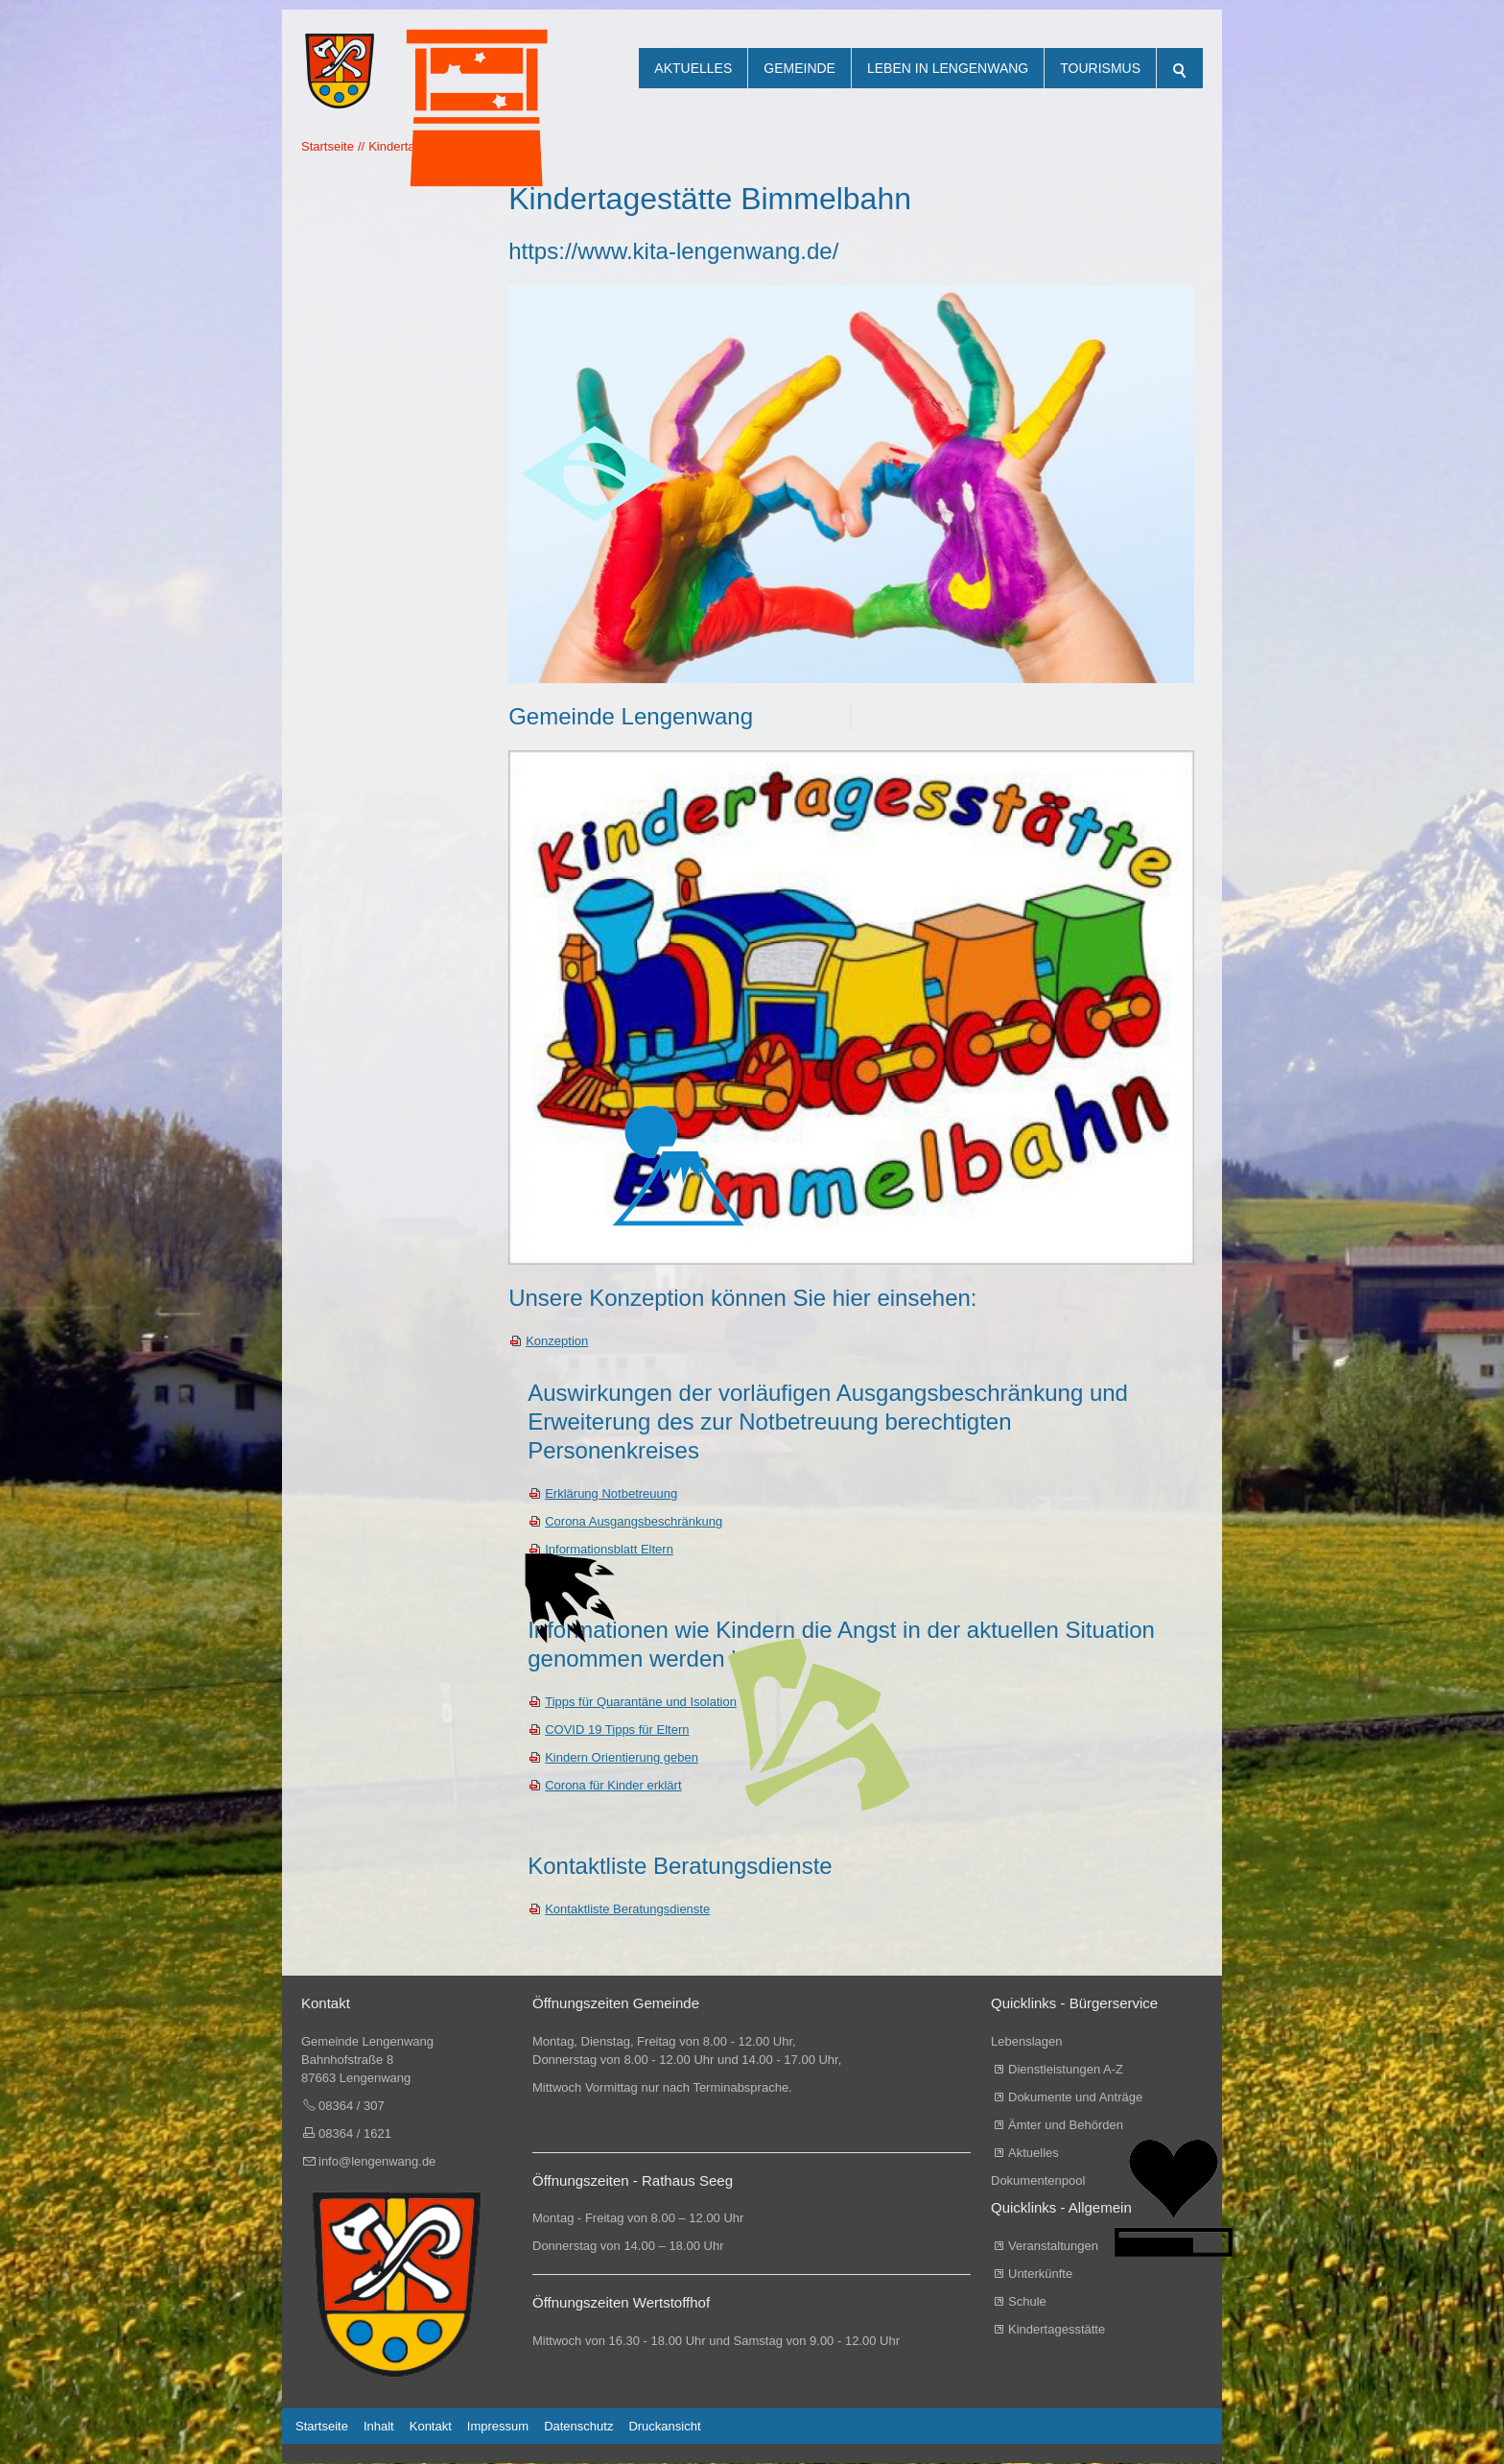 The height and width of the screenshot is (2464, 1504). I want to click on access bunker or shelter location, so click(476, 107).